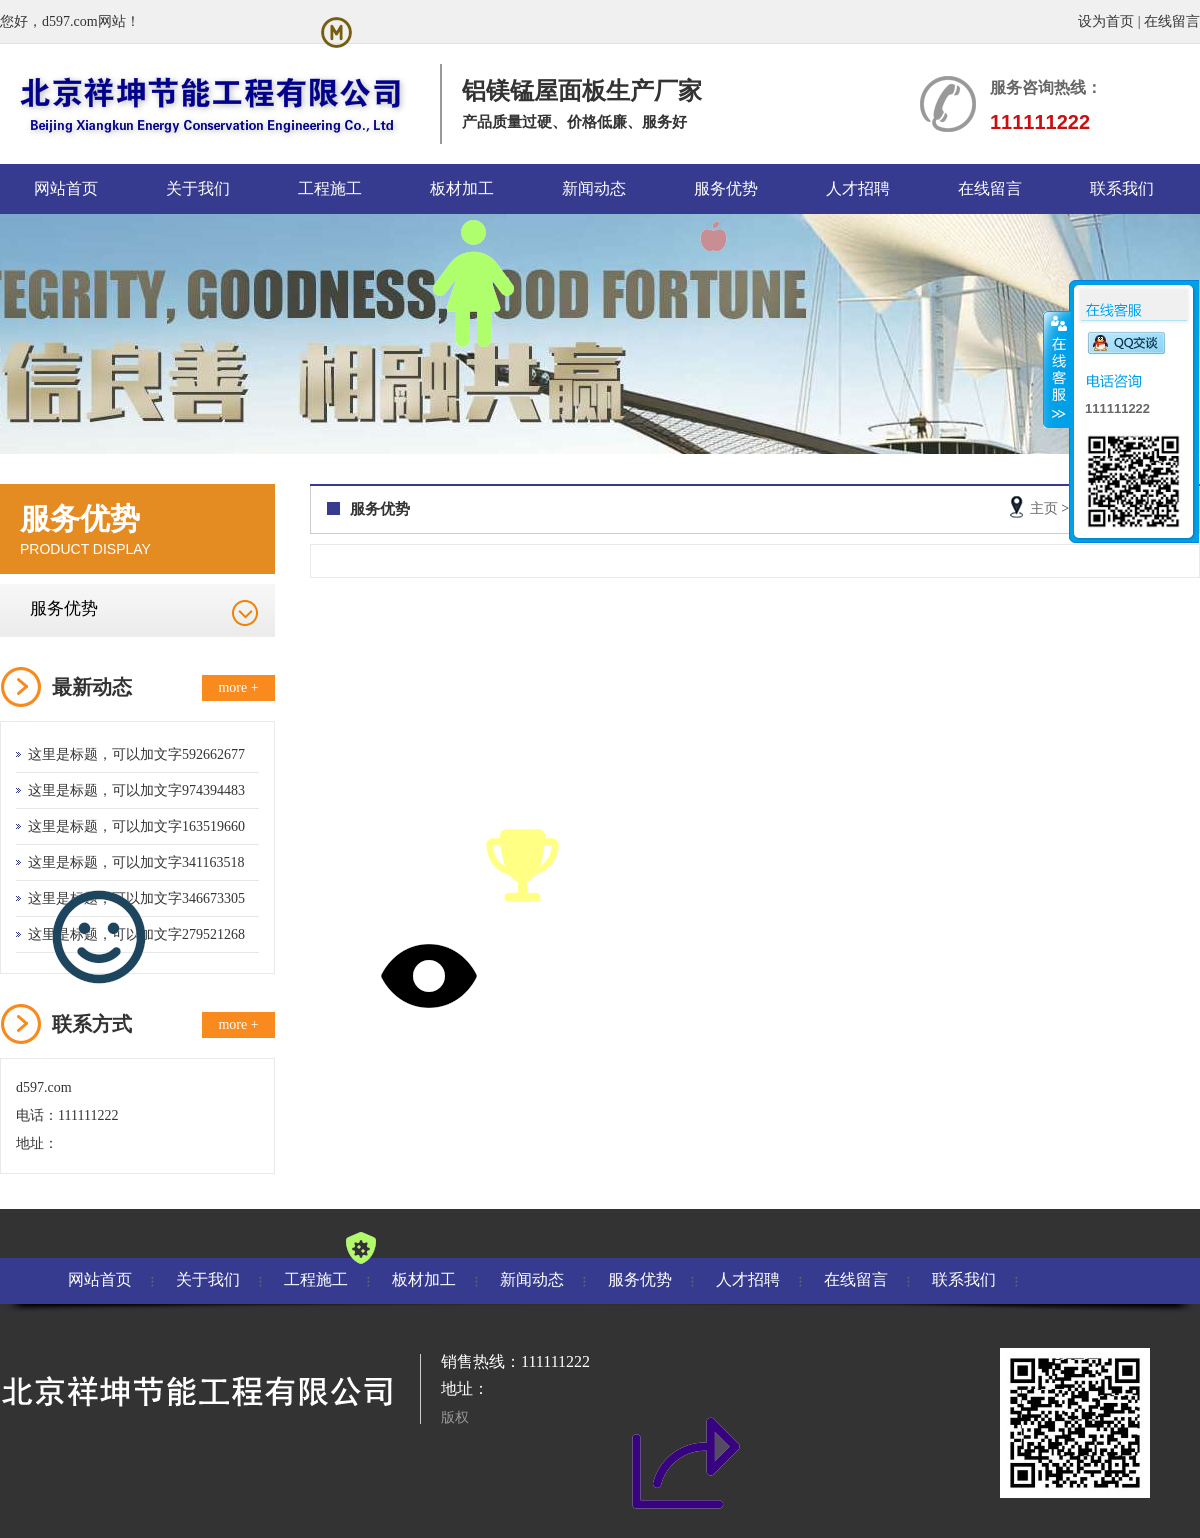 The image size is (1200, 1538). Describe the element at coordinates (99, 937) in the screenshot. I see `add an emoji or reaction` at that location.